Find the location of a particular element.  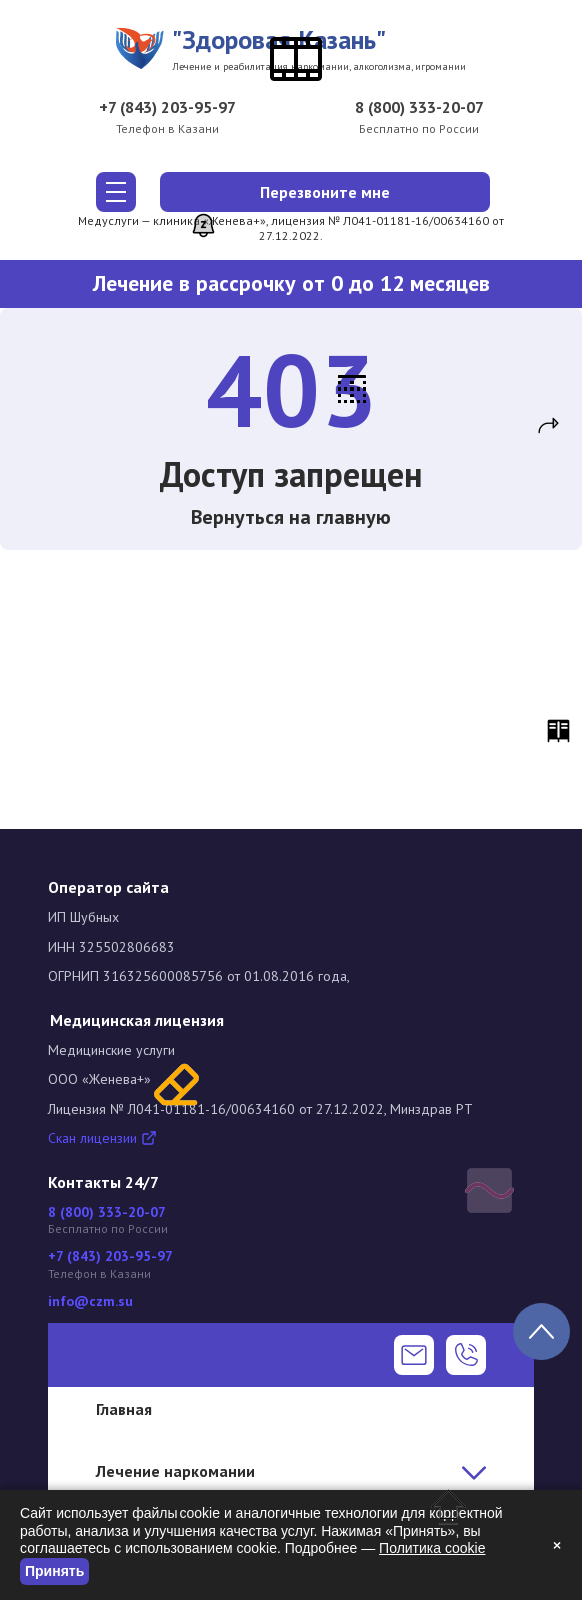

indicates approximate or similar value is located at coordinates (489, 1190).